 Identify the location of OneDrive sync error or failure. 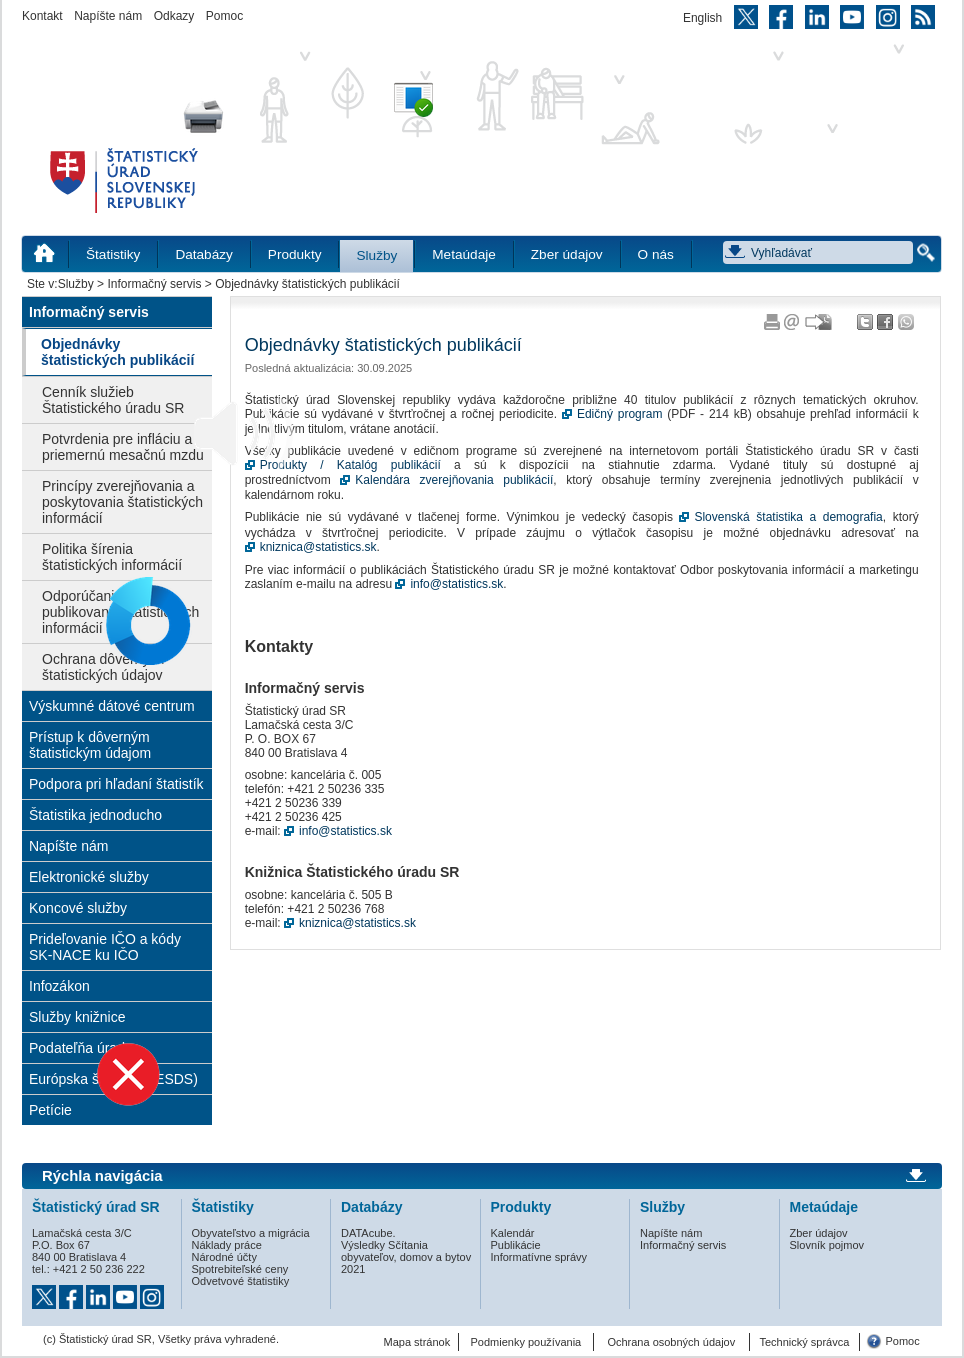
(128, 1074).